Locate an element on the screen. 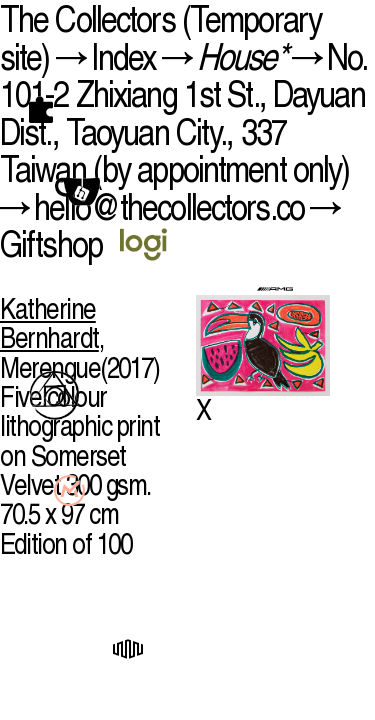 The height and width of the screenshot is (720, 375). mercedes-amg brand logo is located at coordinates (275, 289).